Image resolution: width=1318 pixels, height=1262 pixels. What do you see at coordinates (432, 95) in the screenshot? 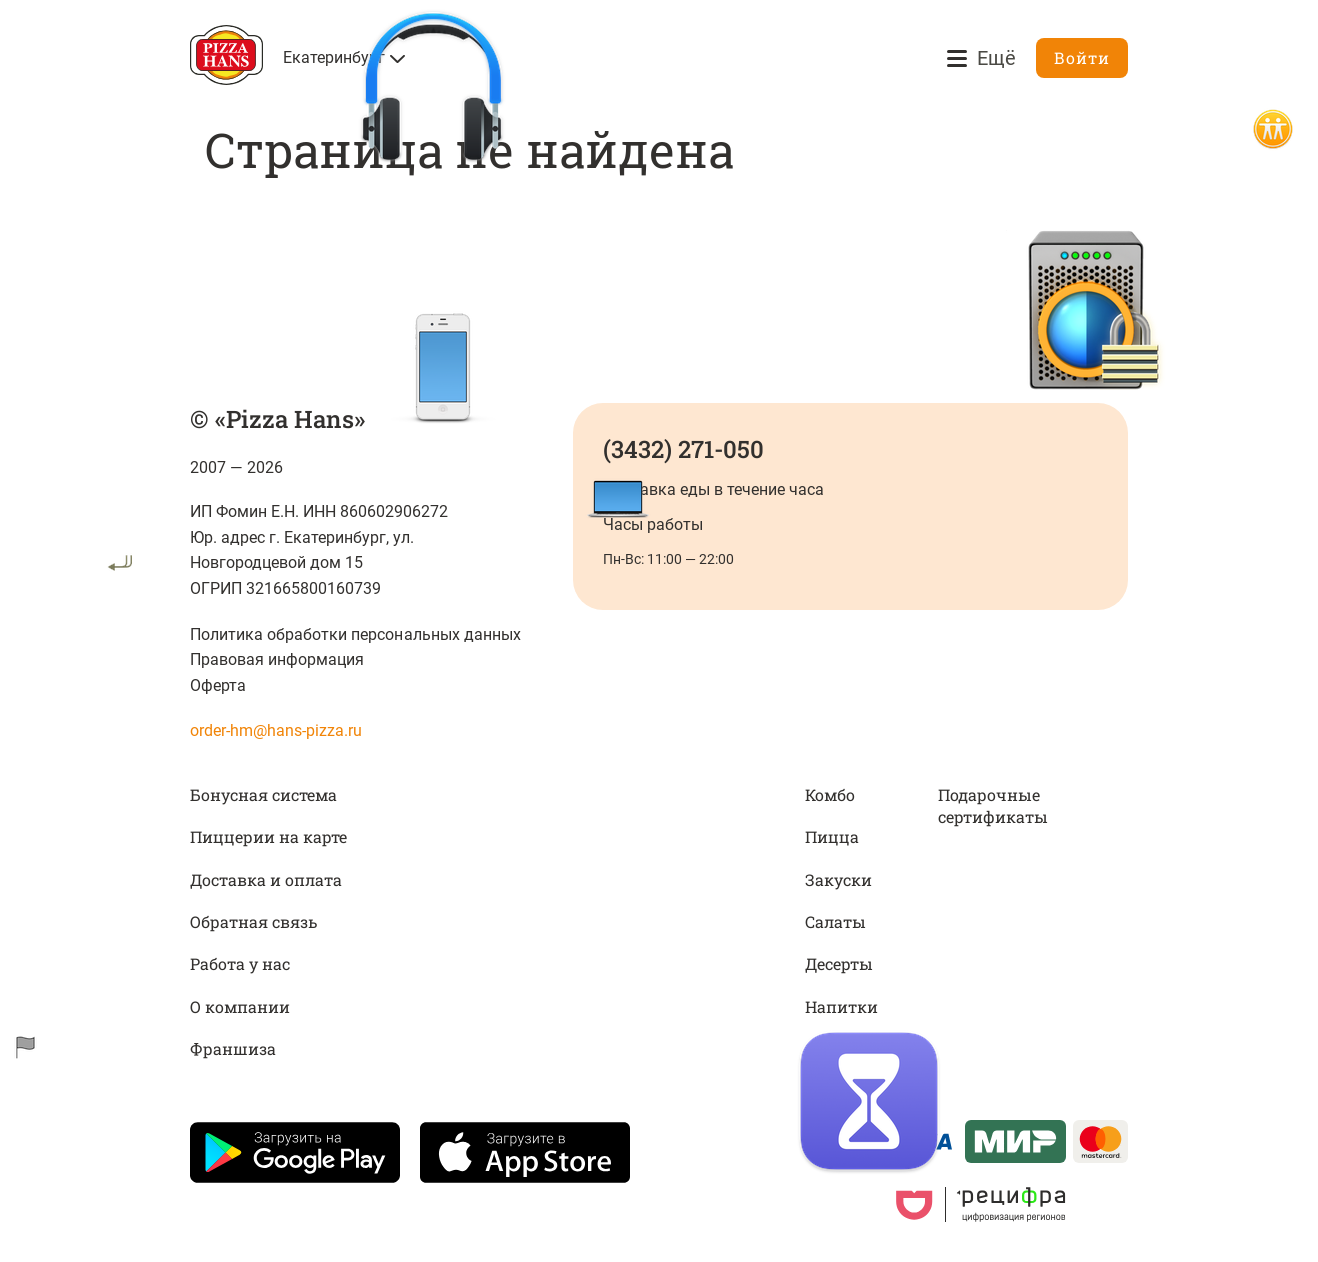
I see `access audio or headphone settings` at bounding box center [432, 95].